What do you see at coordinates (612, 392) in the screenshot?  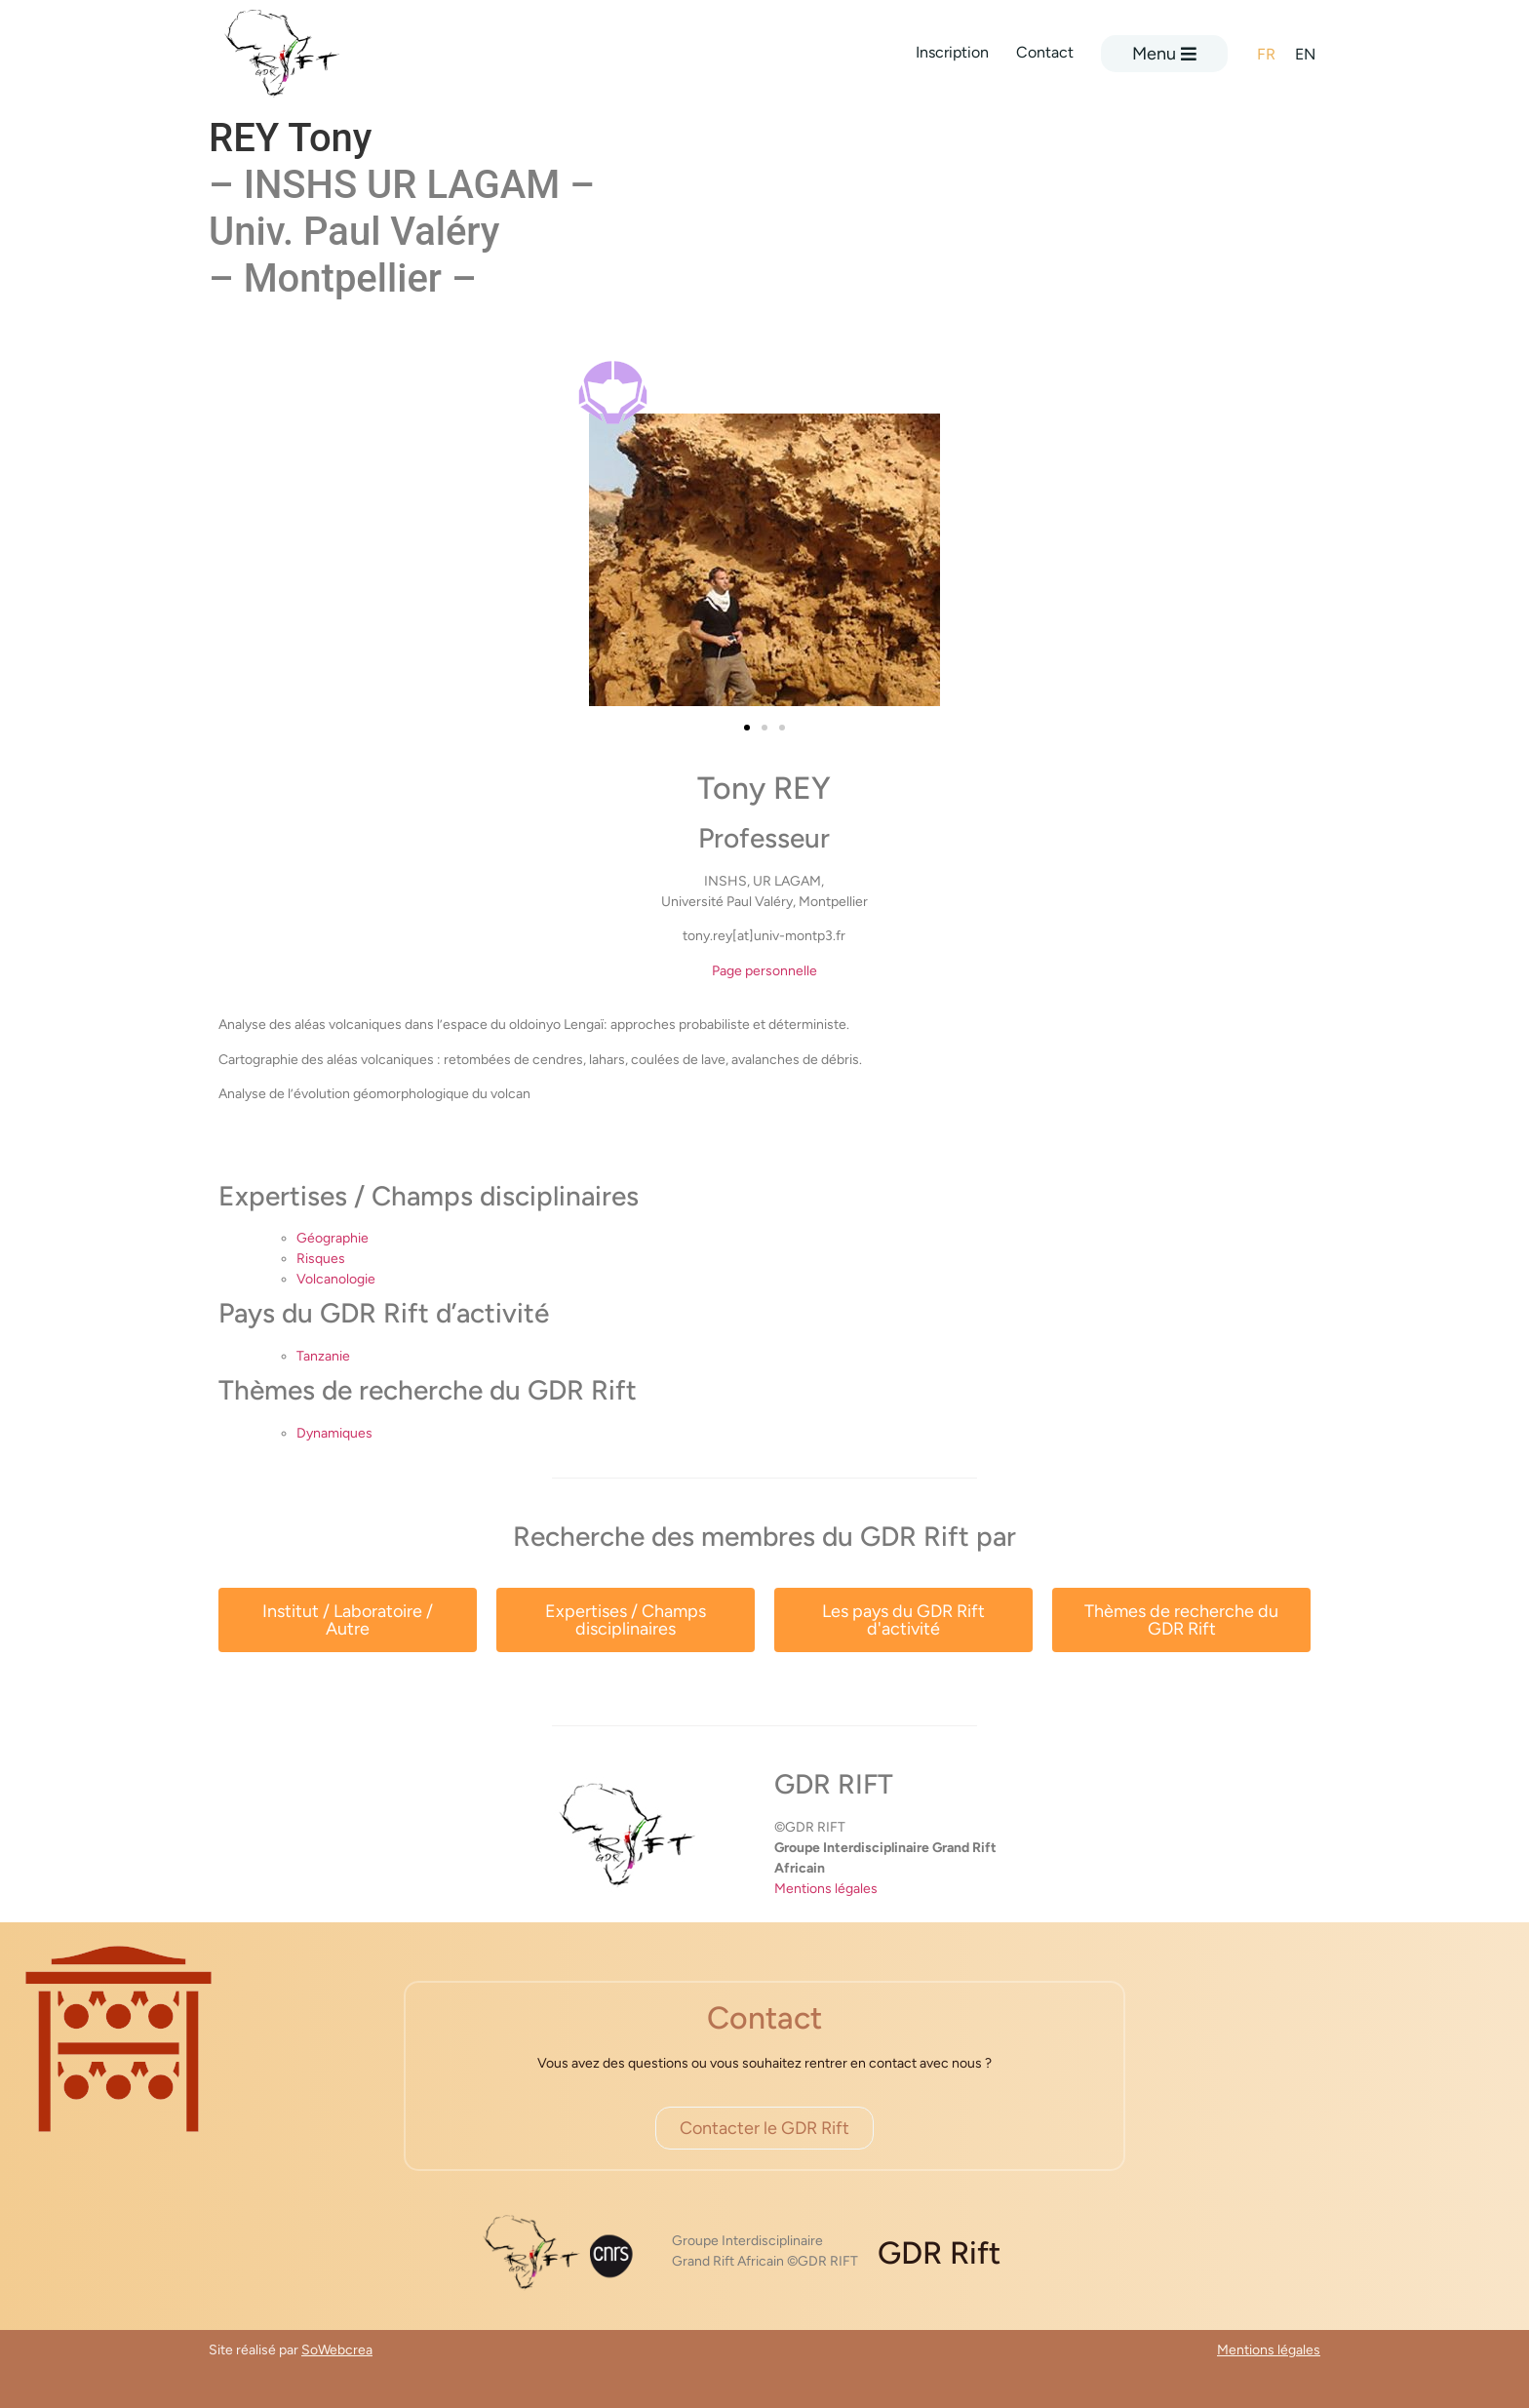 I see `launch Metroid or Samus-themed game content` at bounding box center [612, 392].